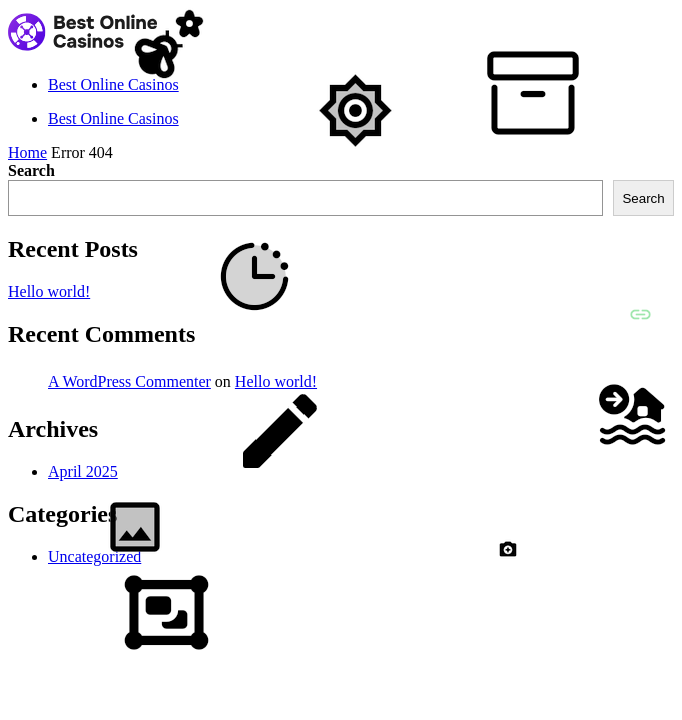 This screenshot has height=720, width=682. I want to click on copy link to clipboard, so click(640, 314).